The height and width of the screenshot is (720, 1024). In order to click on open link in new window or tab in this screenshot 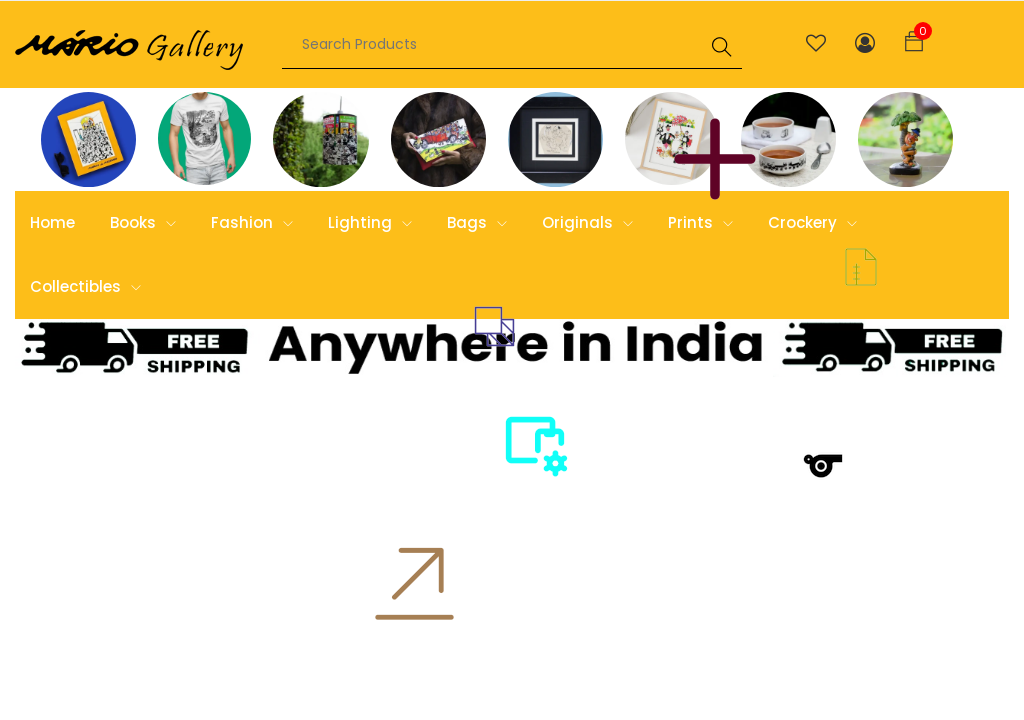, I will do `click(414, 580)`.